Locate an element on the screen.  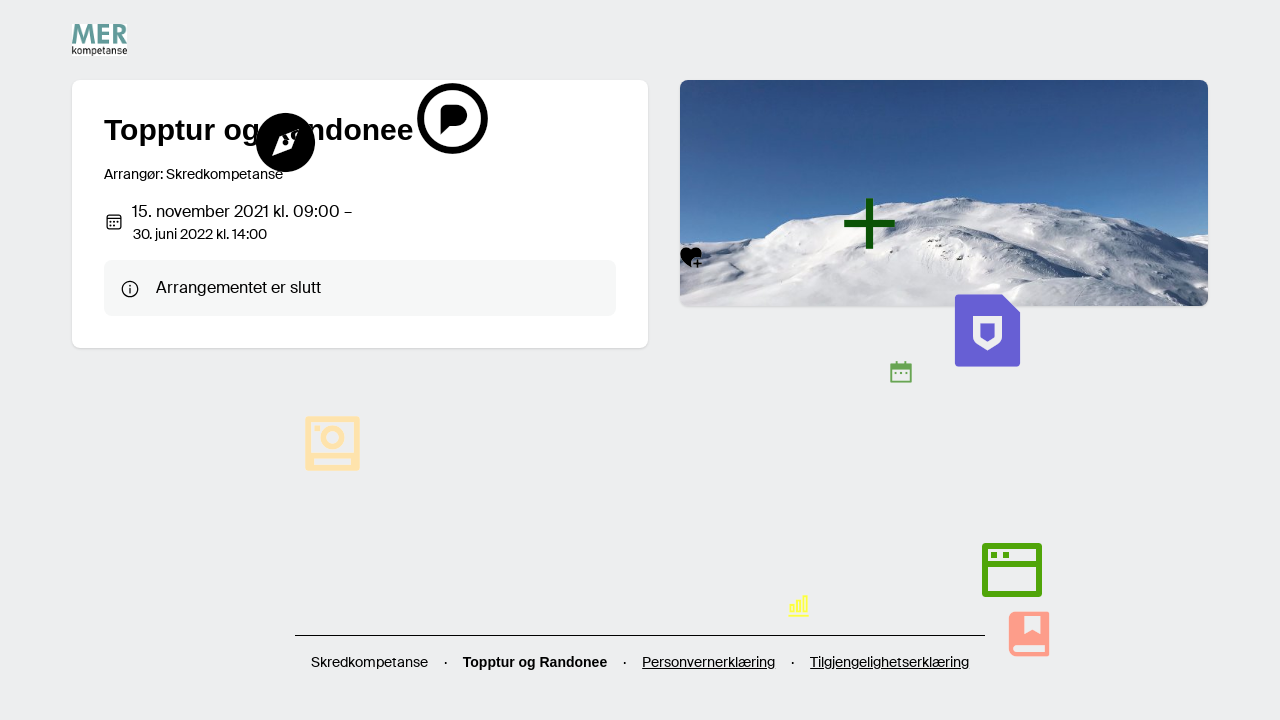
access protected or secure files is located at coordinates (987, 330).